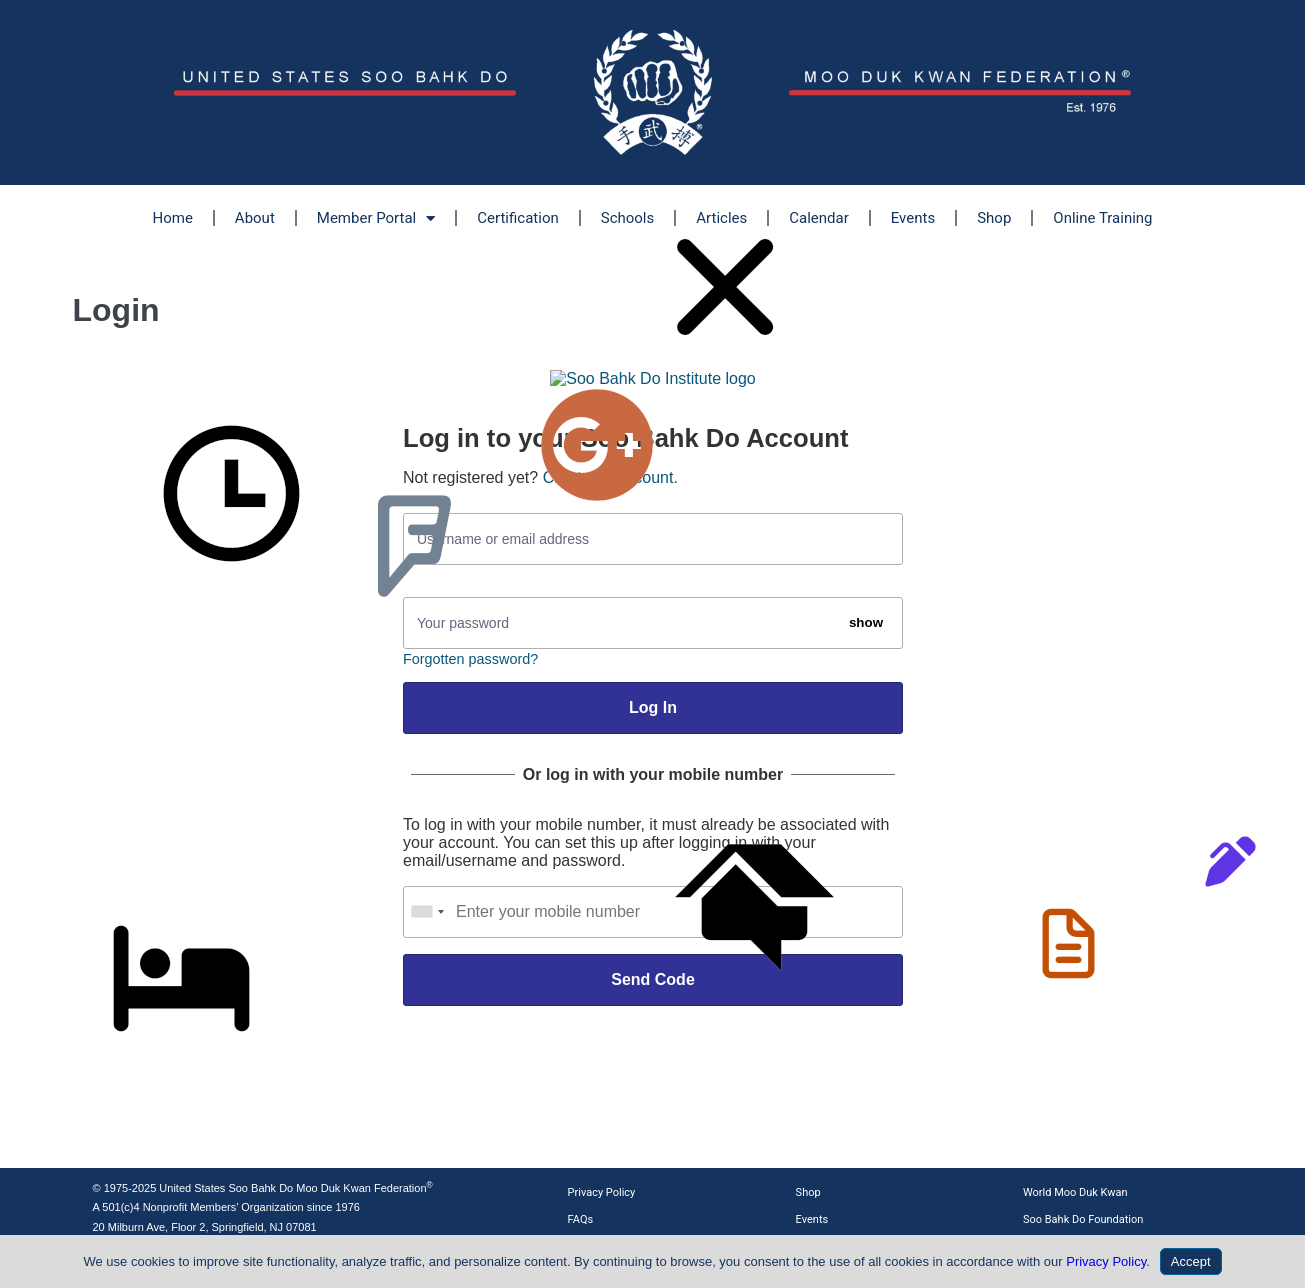 The height and width of the screenshot is (1288, 1305). Describe the element at coordinates (181, 978) in the screenshot. I see `find nearby hotels or accommodations` at that location.